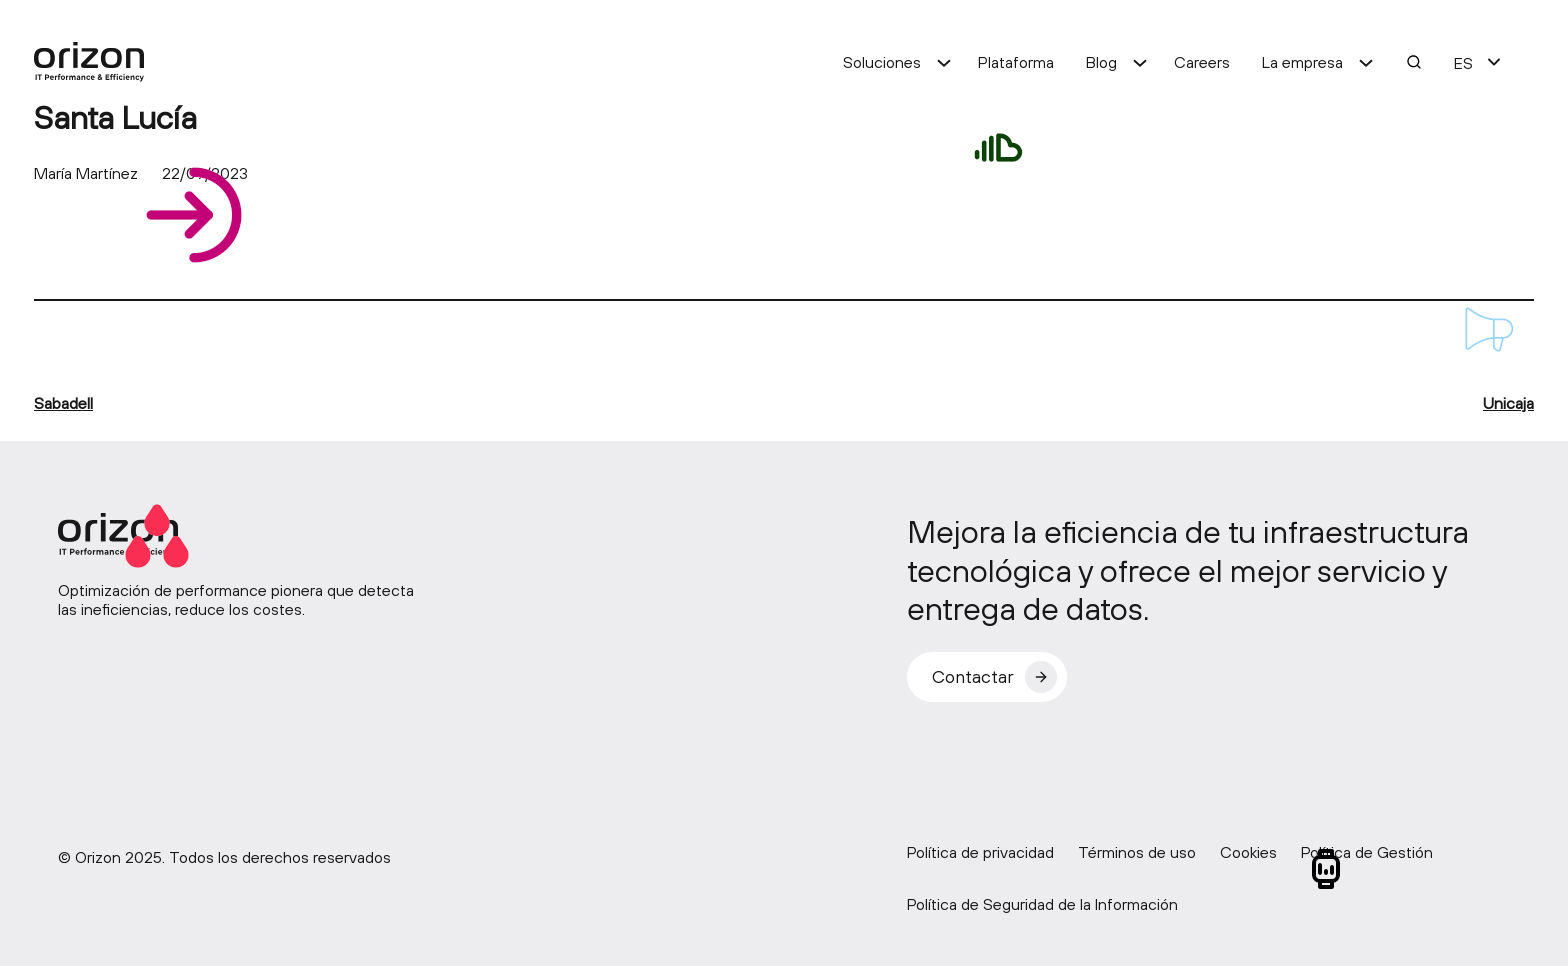 Image resolution: width=1568 pixels, height=966 pixels. I want to click on make an announcement or broadcast, so click(1486, 330).